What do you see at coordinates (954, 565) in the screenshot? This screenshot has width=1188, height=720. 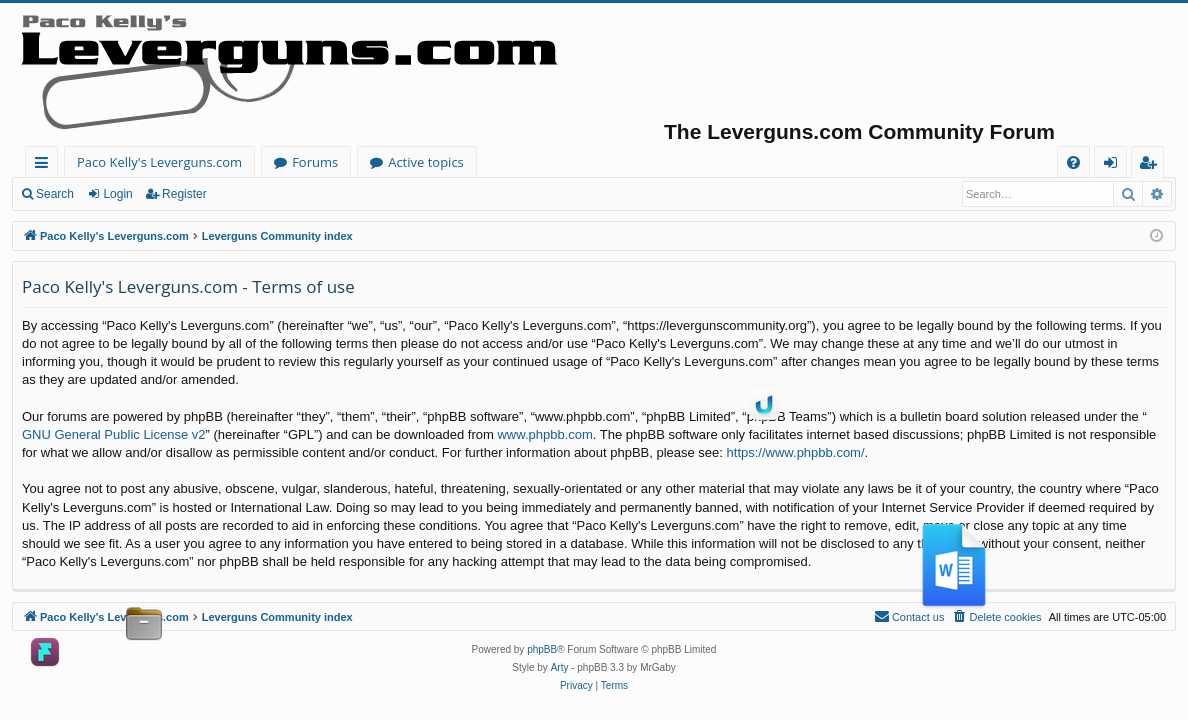 I see `open a Microsoft Word document` at bounding box center [954, 565].